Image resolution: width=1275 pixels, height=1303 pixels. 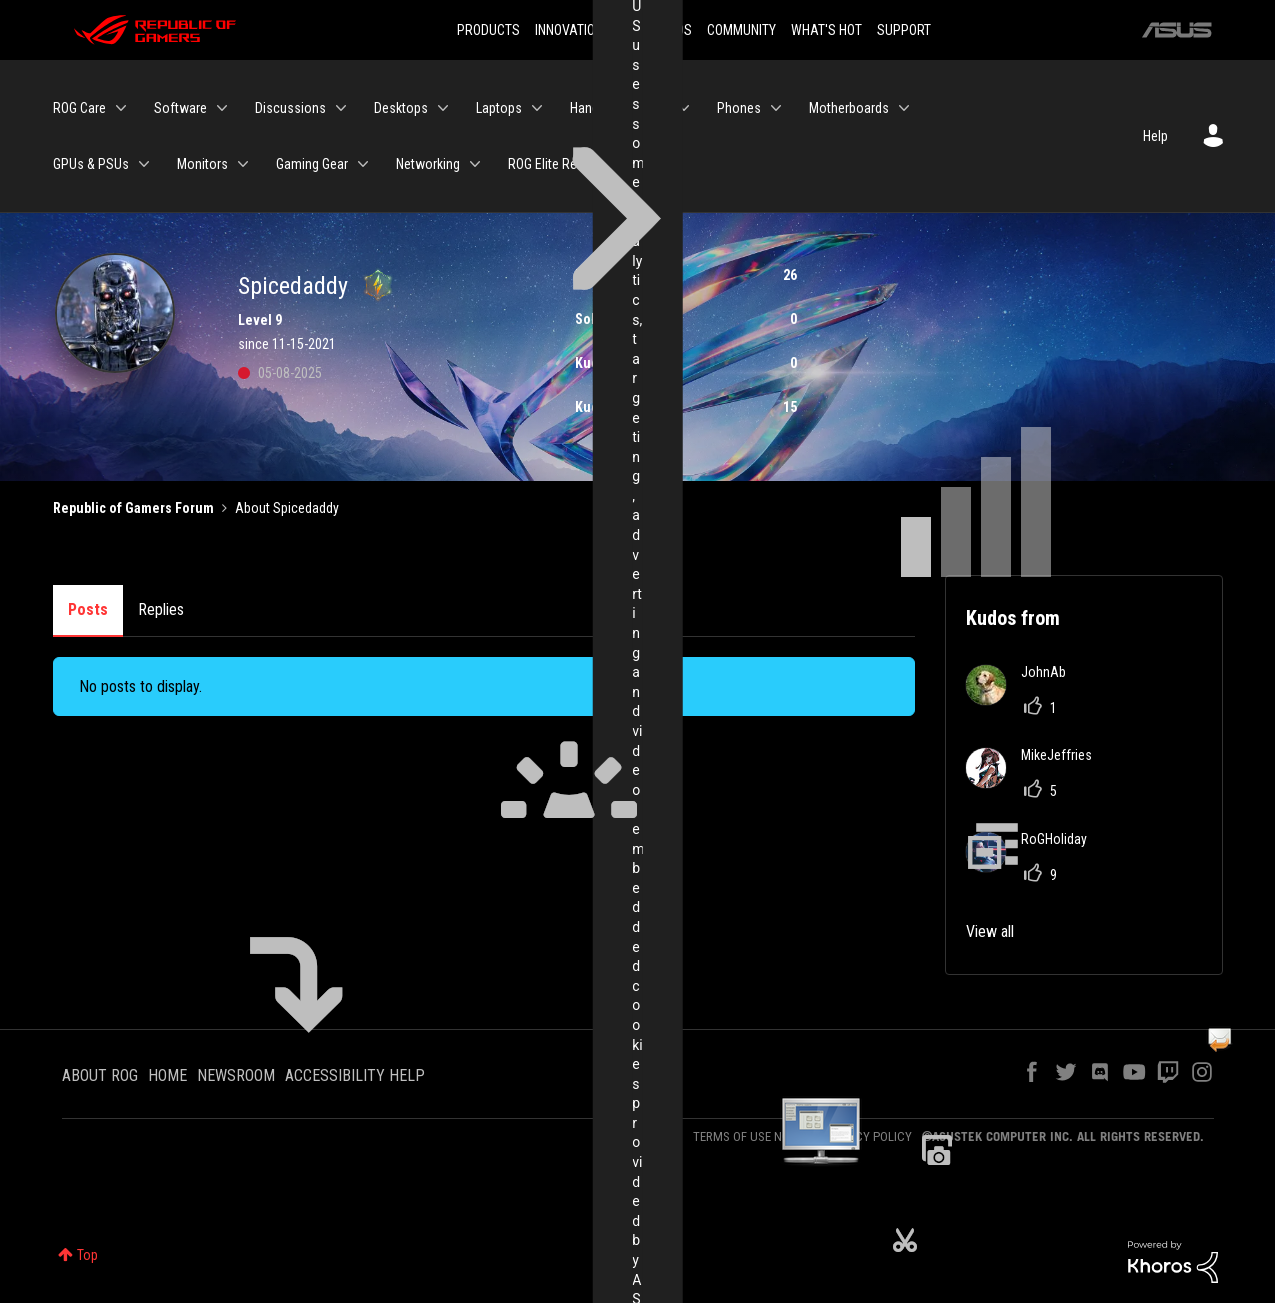 I want to click on navigate to the next item or page, so click(x=620, y=218).